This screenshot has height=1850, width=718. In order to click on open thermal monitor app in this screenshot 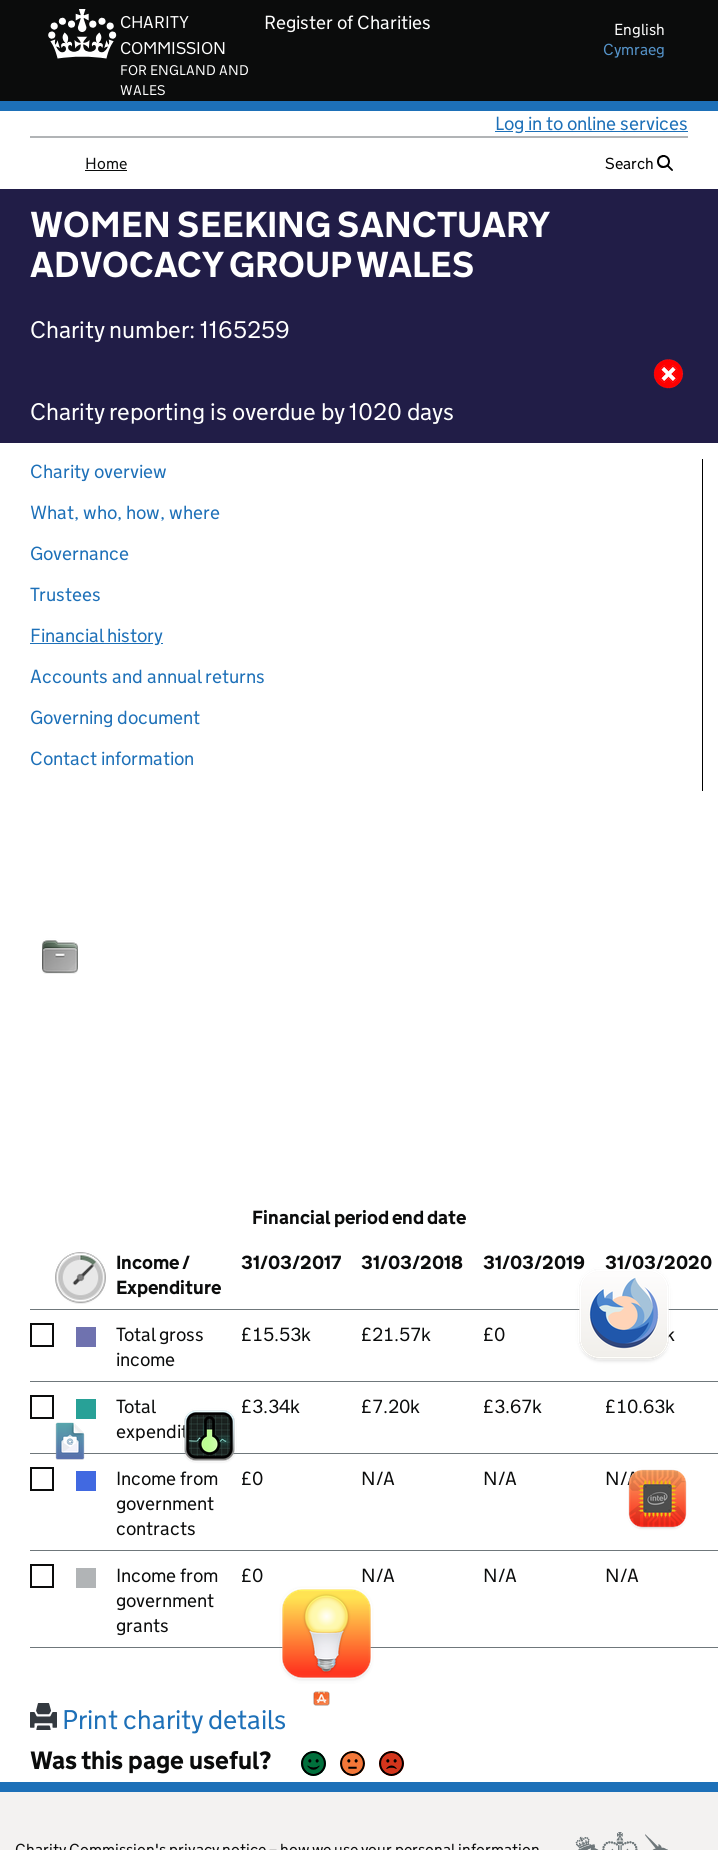, I will do `click(209, 1435)`.